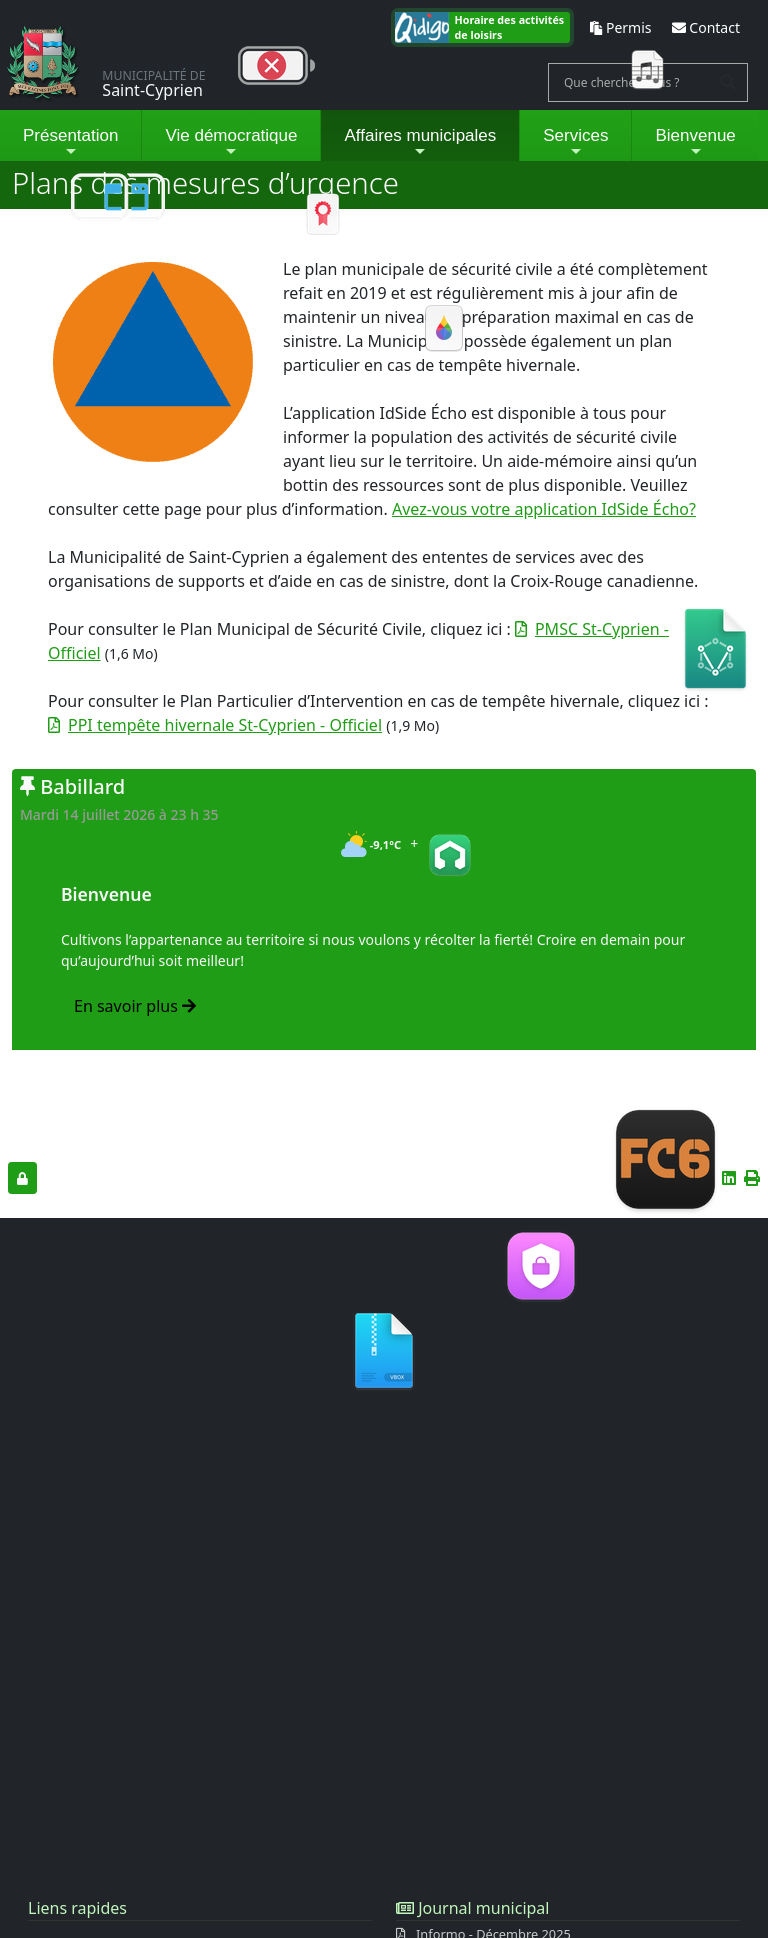  I want to click on open LMMS music production software, so click(450, 855).